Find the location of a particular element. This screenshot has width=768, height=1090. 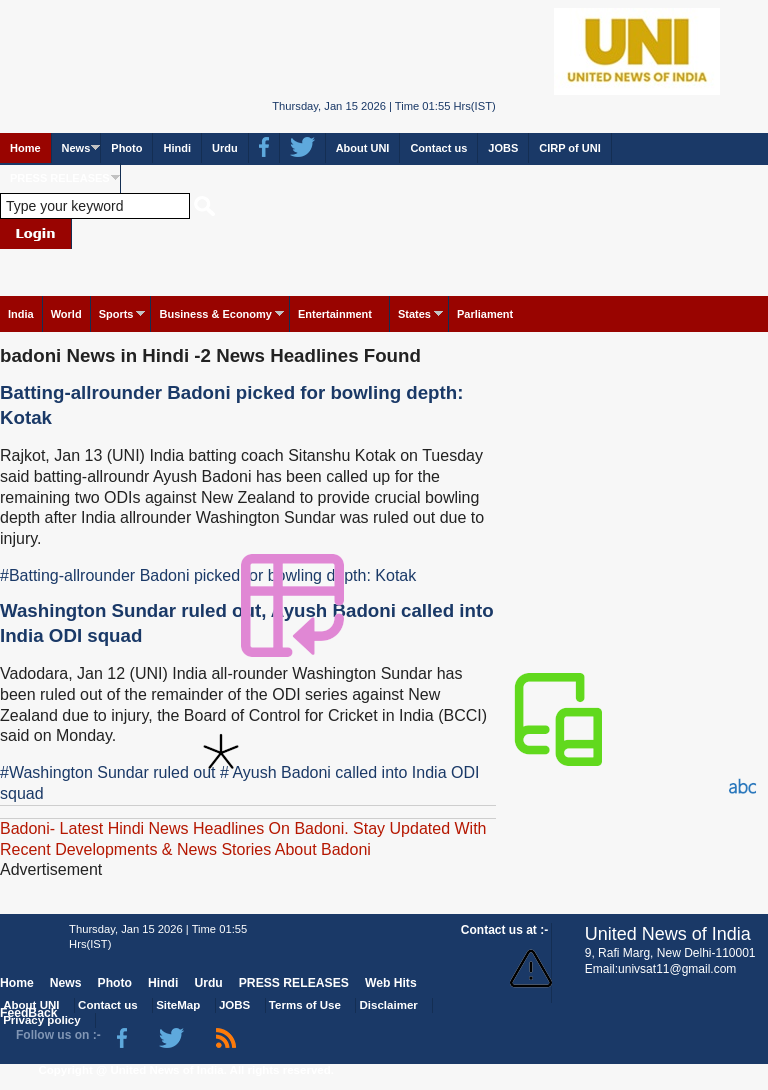

indicates a text or string variable in code is located at coordinates (742, 787).